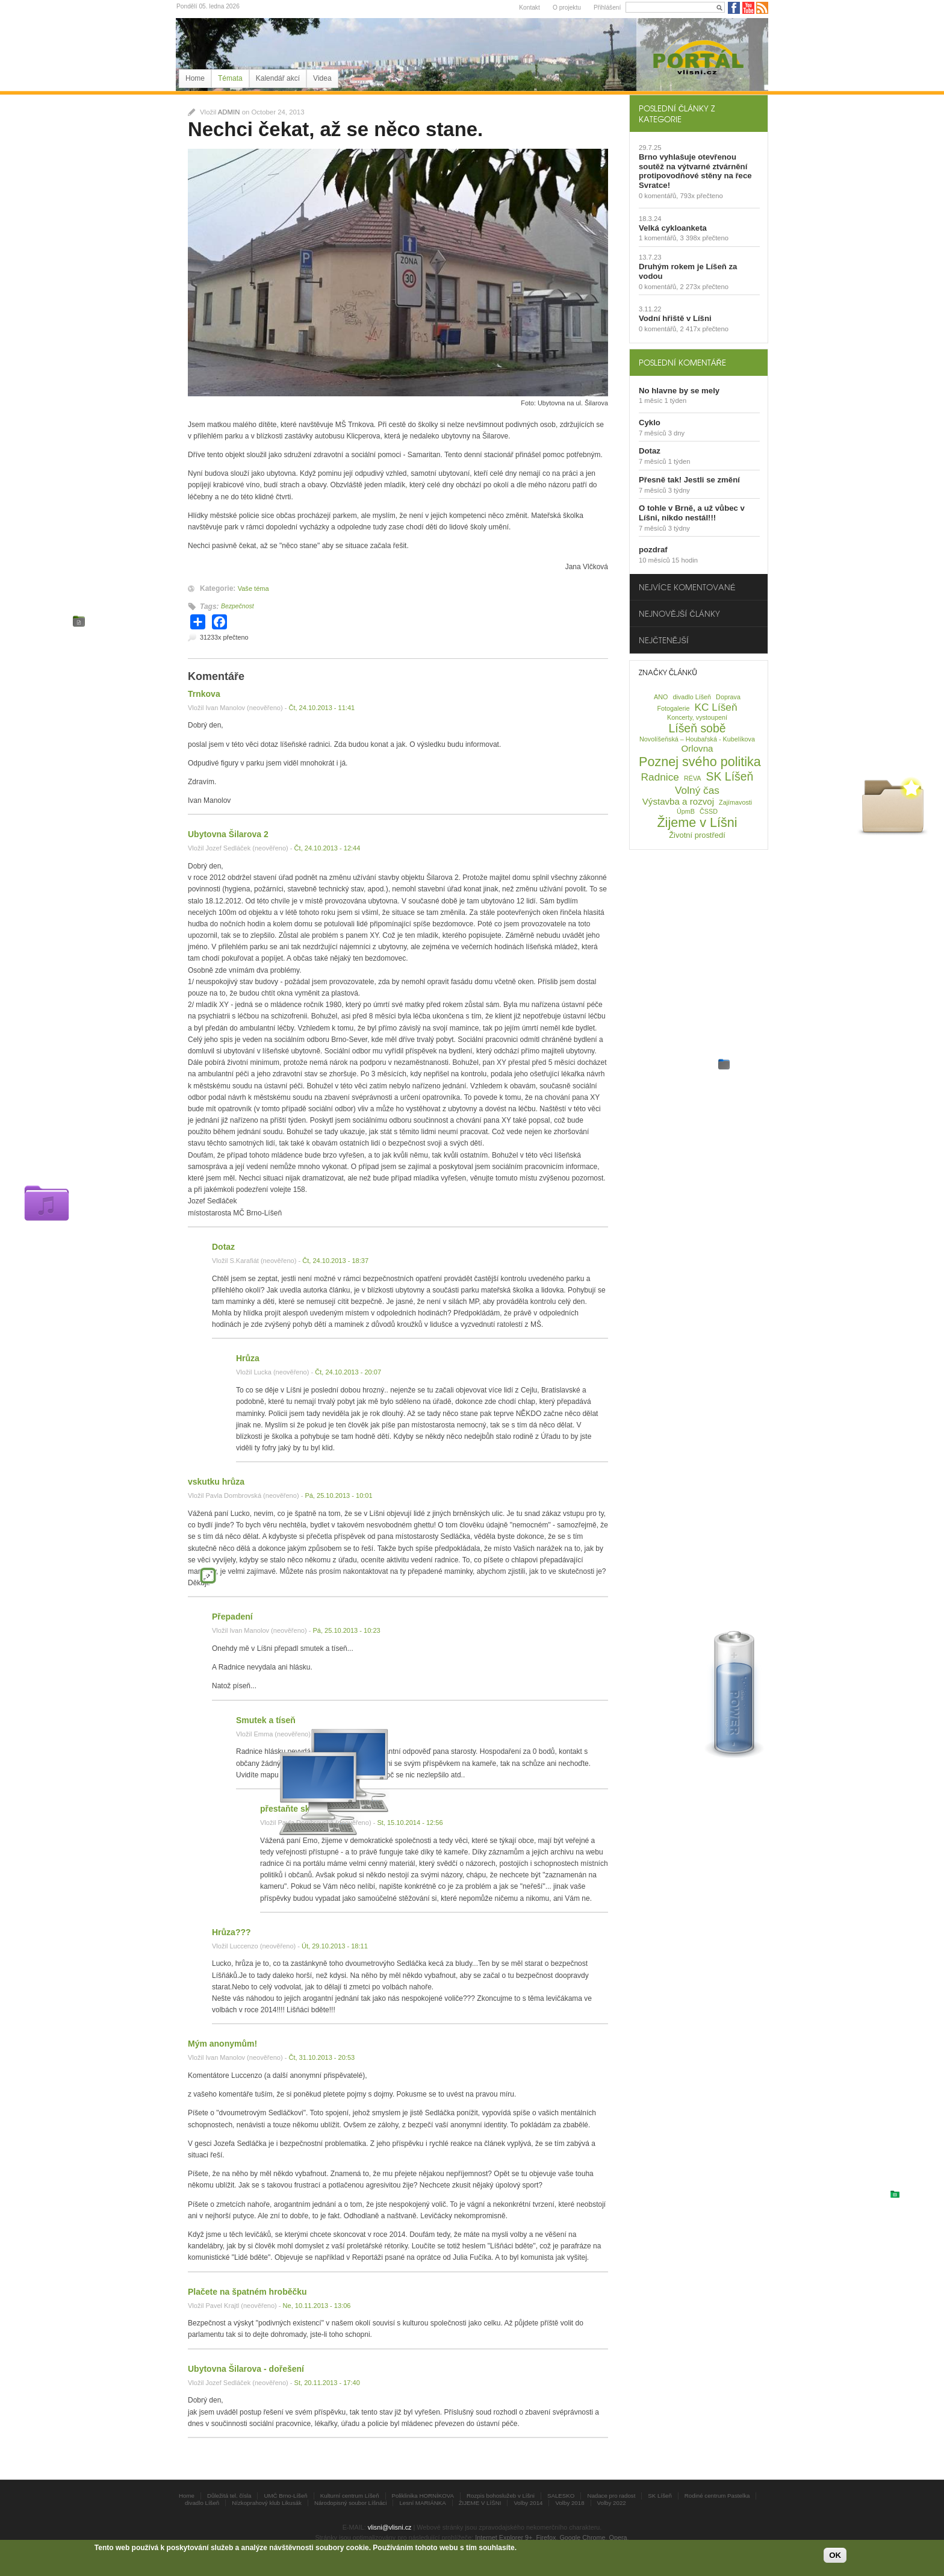 This screenshot has width=944, height=2576. I want to click on open your music folder, so click(46, 1203).